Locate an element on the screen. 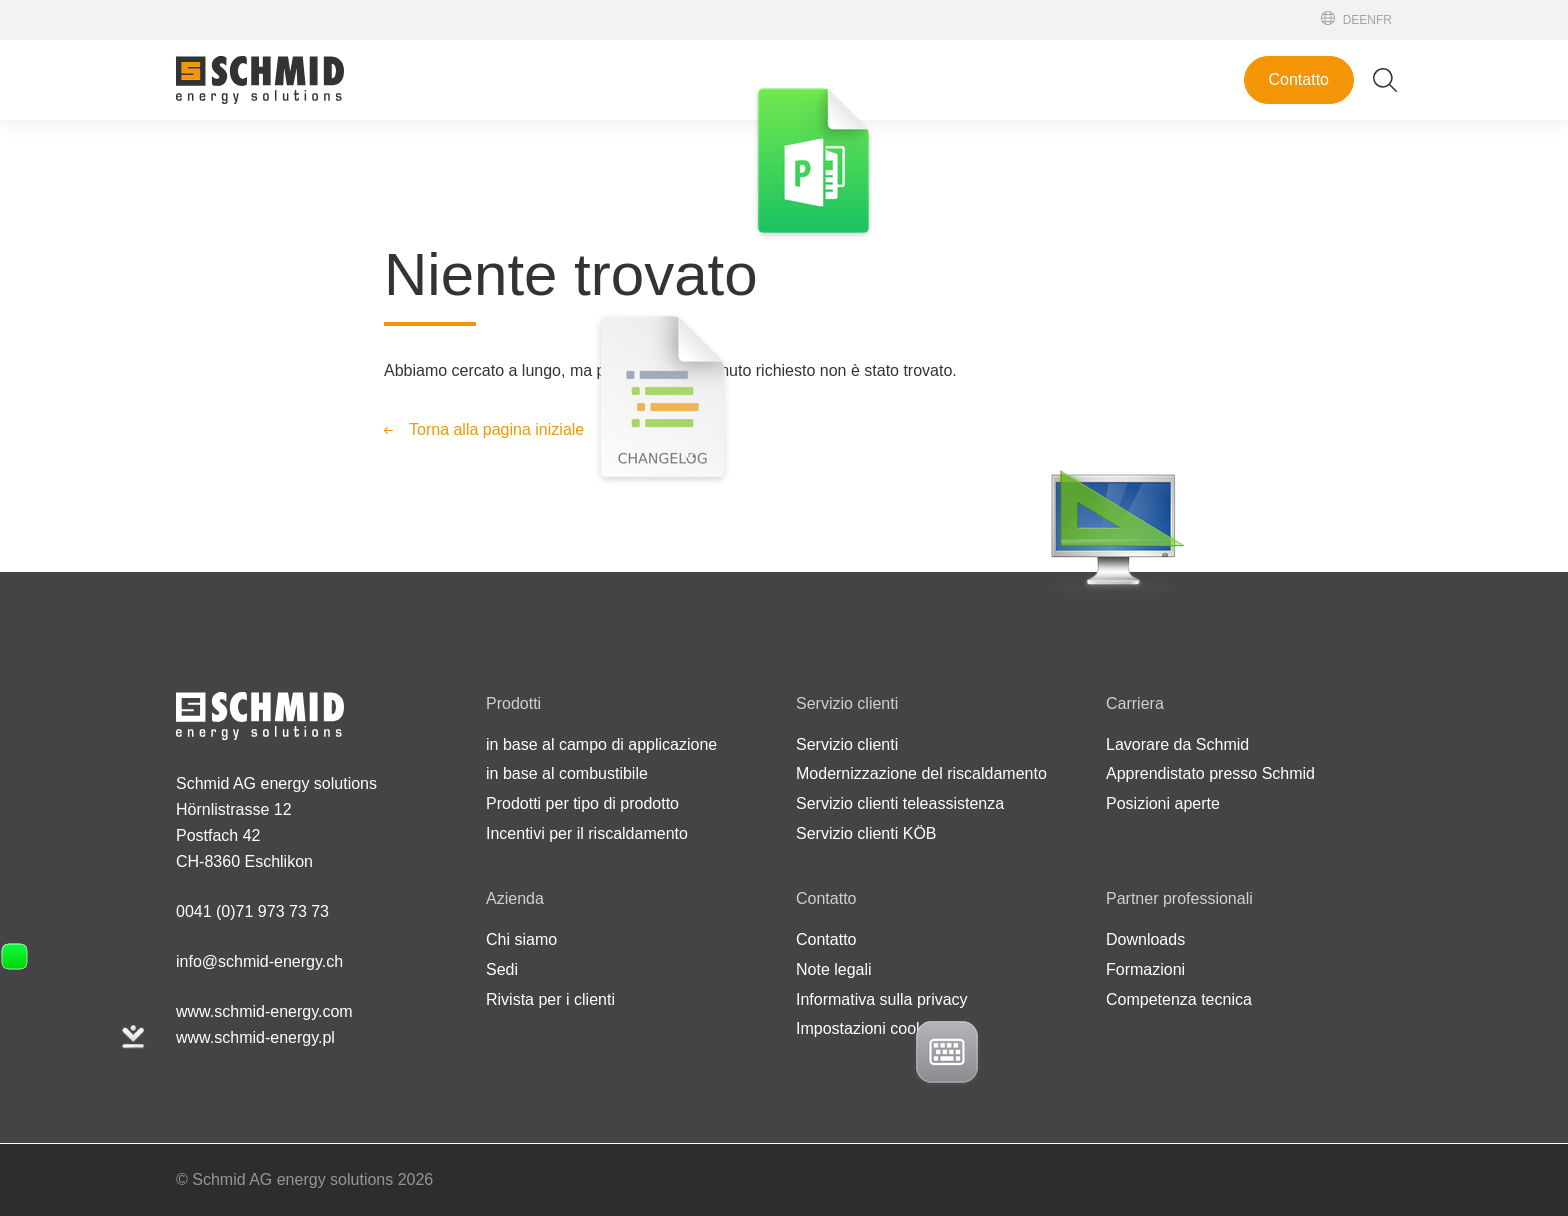 The image size is (1568, 1216). access display settings is located at coordinates (1115, 528).